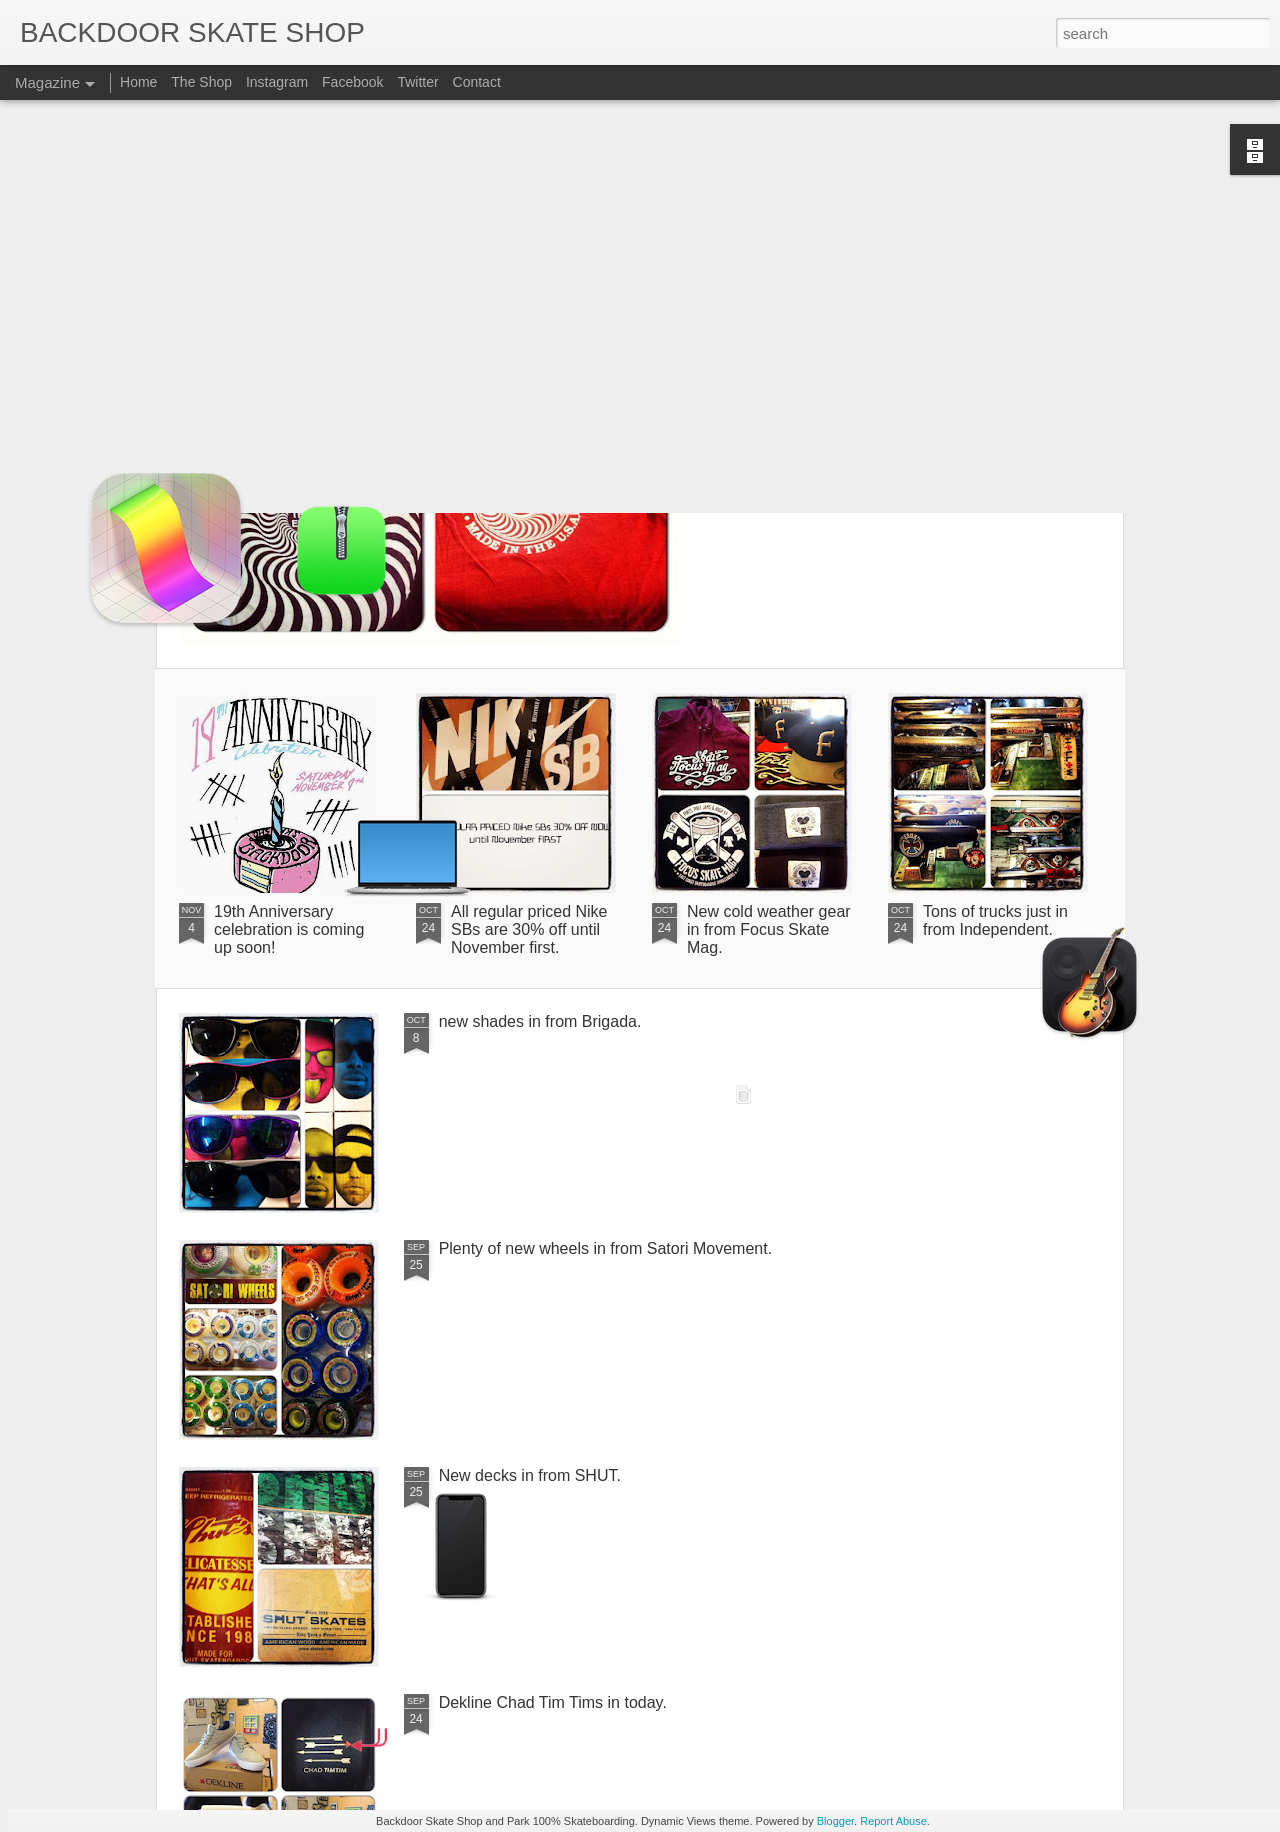 The width and height of the screenshot is (1280, 1832). What do you see at coordinates (743, 1094) in the screenshot?
I see `sqlite3 database file` at bounding box center [743, 1094].